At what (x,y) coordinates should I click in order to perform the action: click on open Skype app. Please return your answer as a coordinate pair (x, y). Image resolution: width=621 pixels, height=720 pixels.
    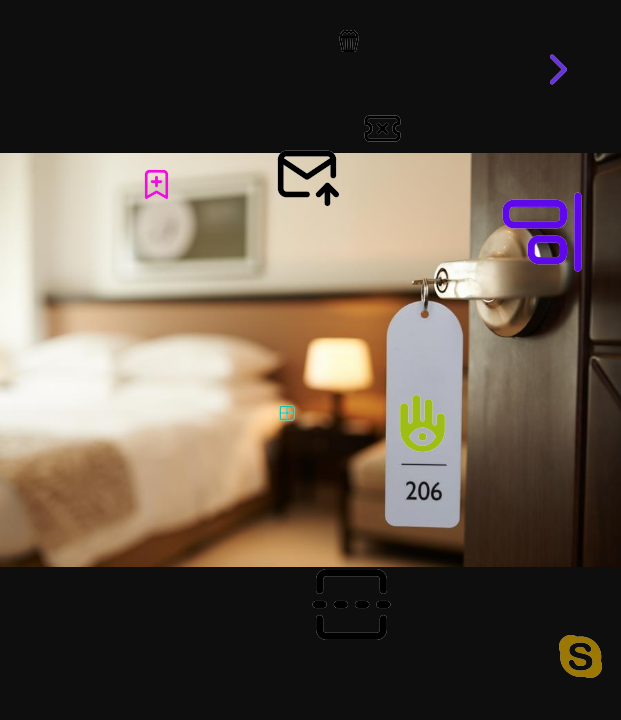
    Looking at the image, I should click on (580, 656).